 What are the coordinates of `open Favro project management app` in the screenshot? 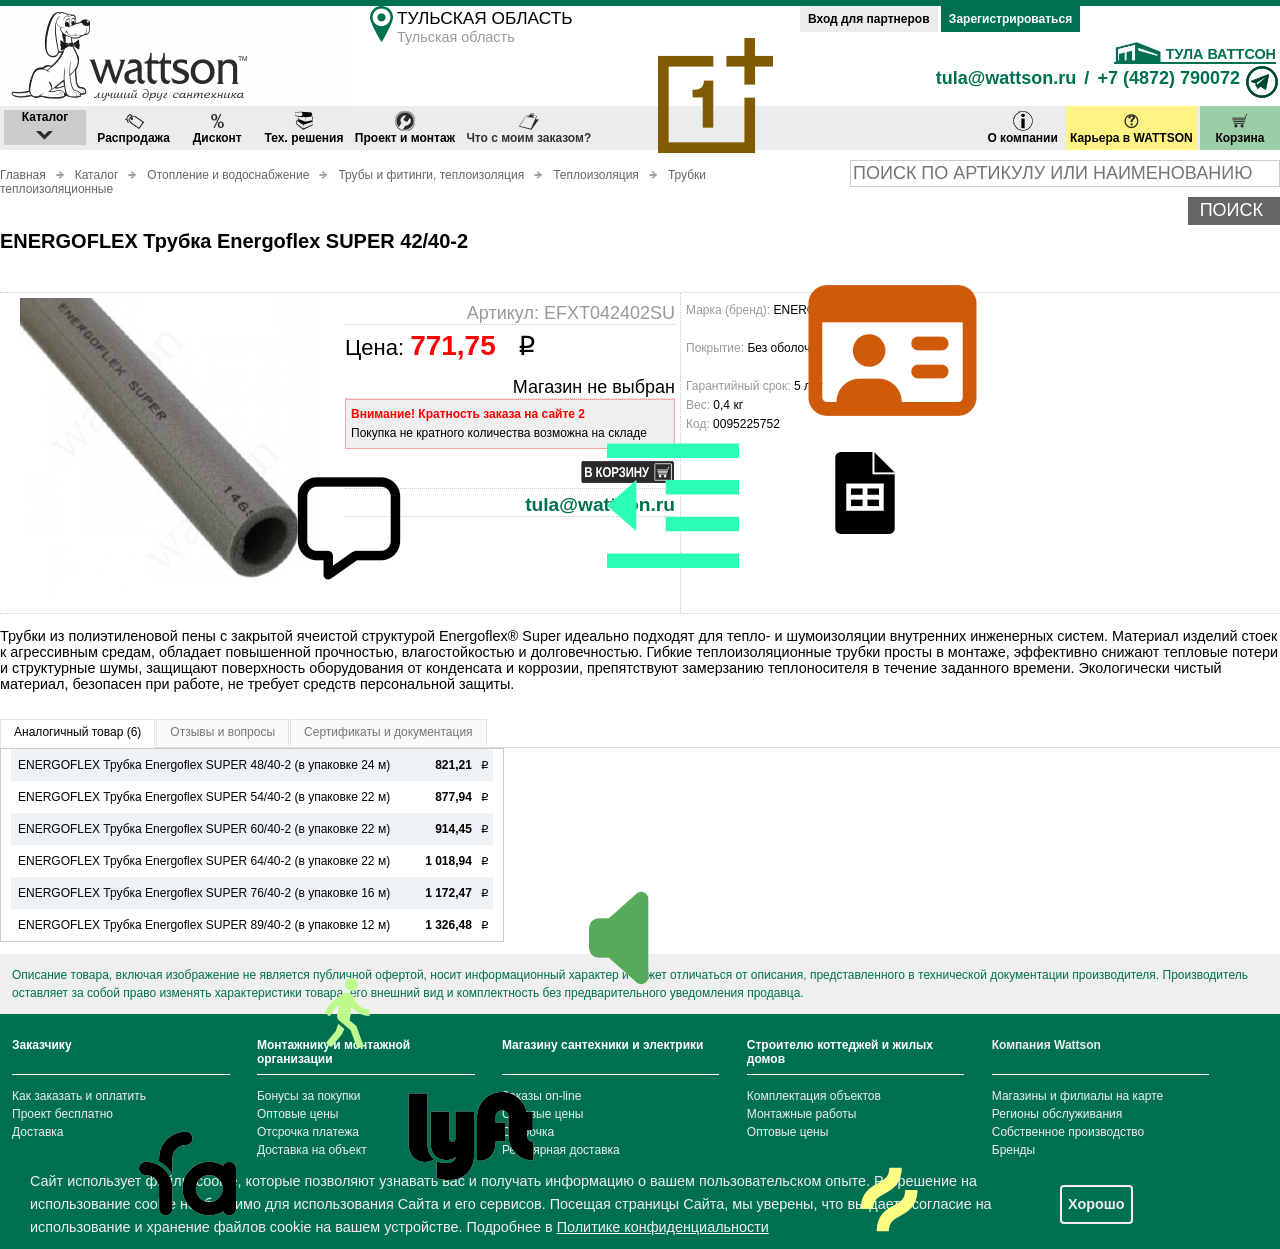 It's located at (187, 1173).